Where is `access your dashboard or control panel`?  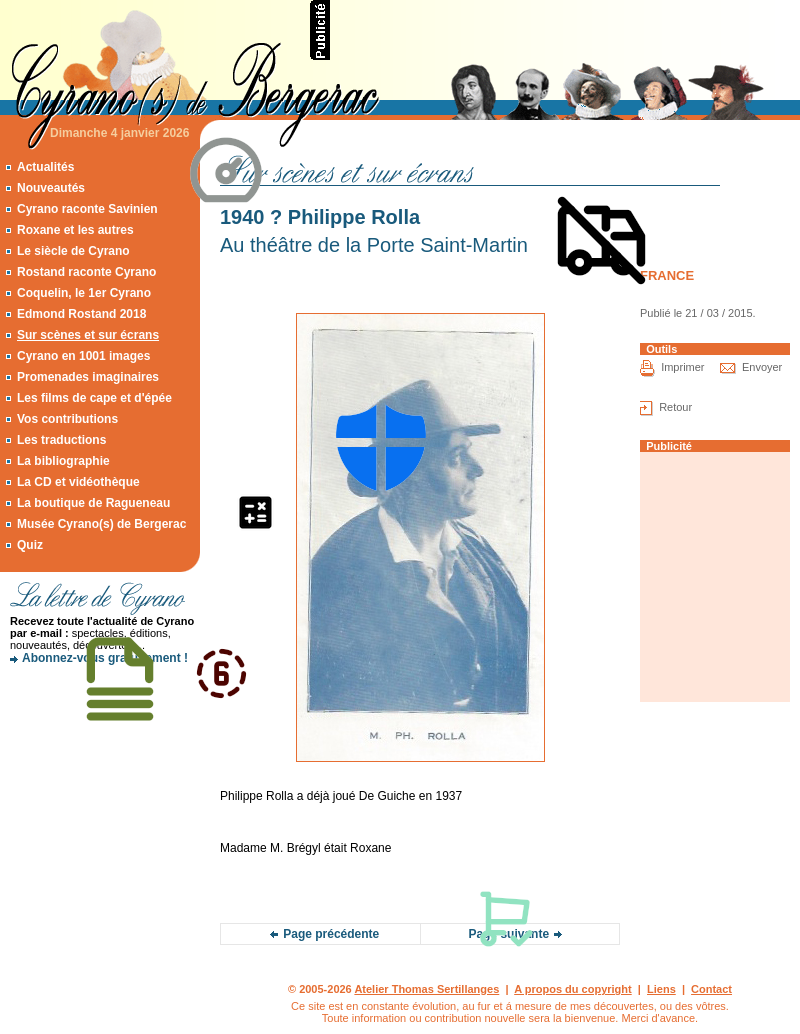 access your dashboard or control panel is located at coordinates (226, 170).